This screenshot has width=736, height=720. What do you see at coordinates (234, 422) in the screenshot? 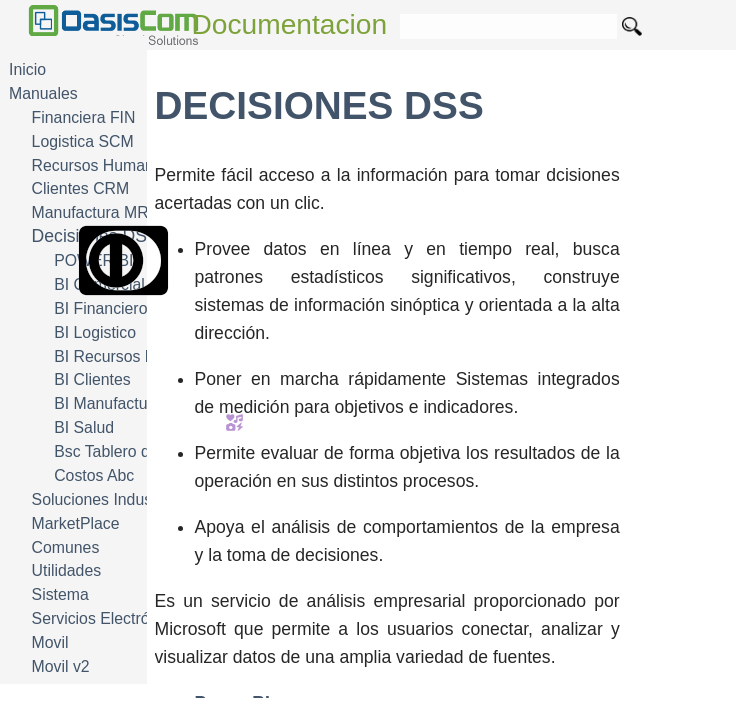
I see `access media and creative tools` at bounding box center [234, 422].